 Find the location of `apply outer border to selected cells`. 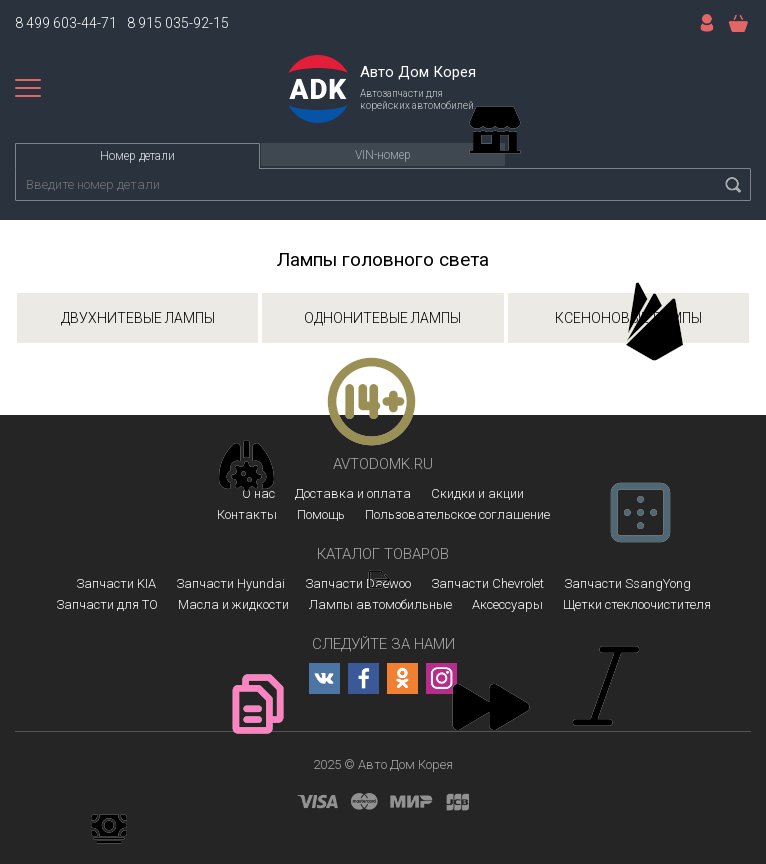

apply outer border to selected cells is located at coordinates (640, 512).